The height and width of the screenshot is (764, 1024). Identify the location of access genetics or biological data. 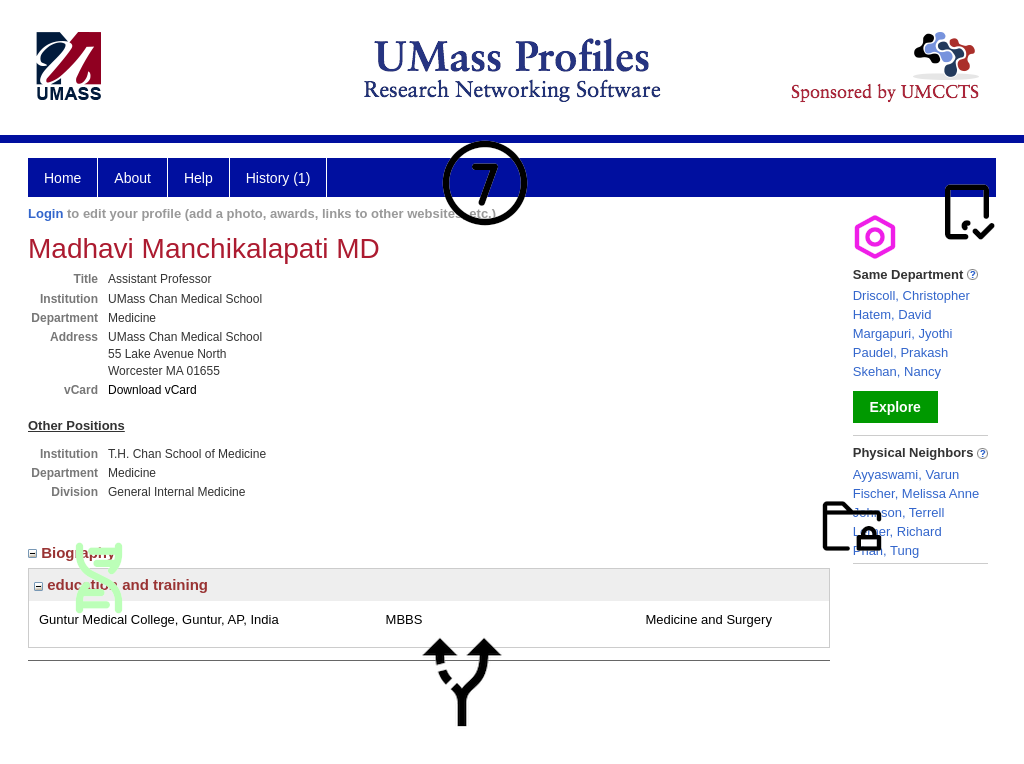
(99, 578).